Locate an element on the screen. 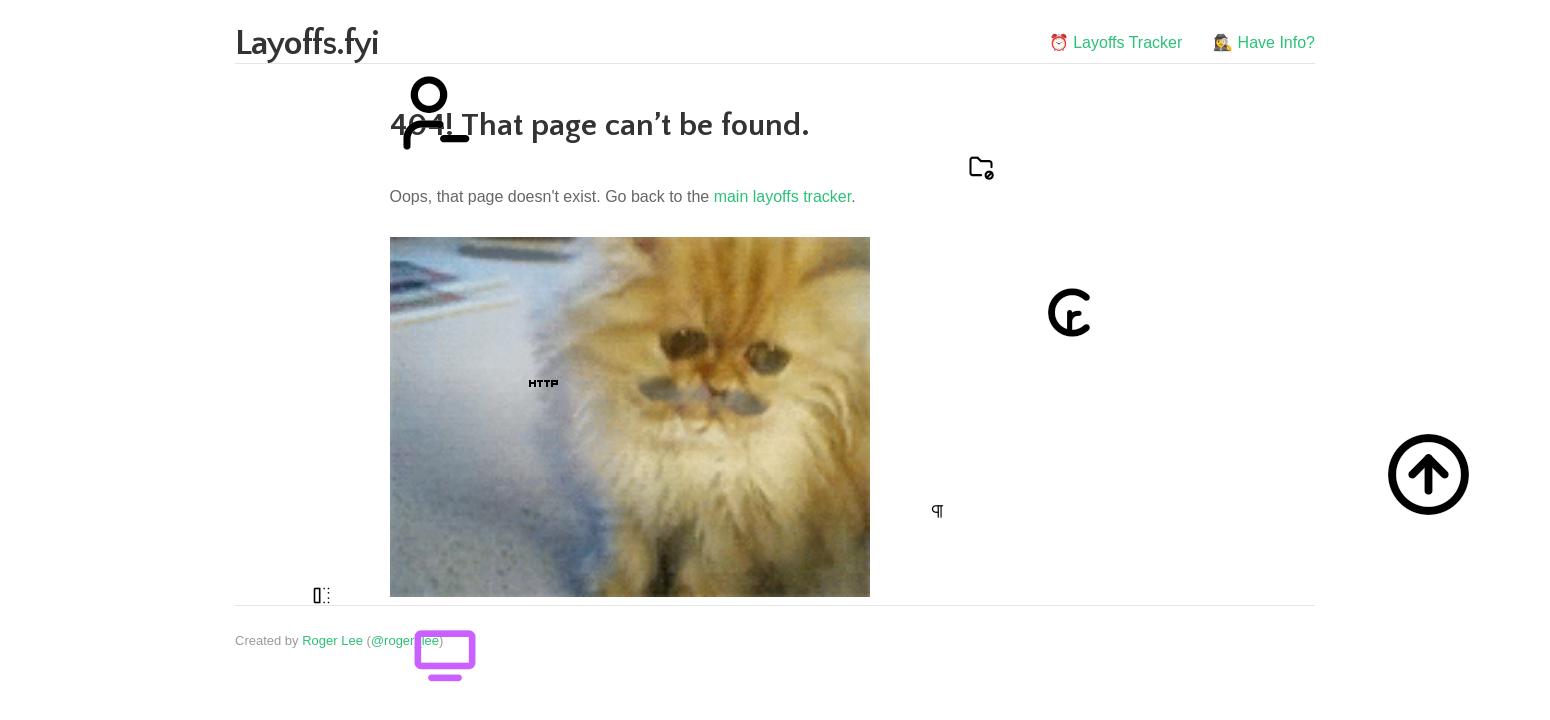 Image resolution: width=1550 pixels, height=720 pixels. scroll to top of page is located at coordinates (1428, 474).